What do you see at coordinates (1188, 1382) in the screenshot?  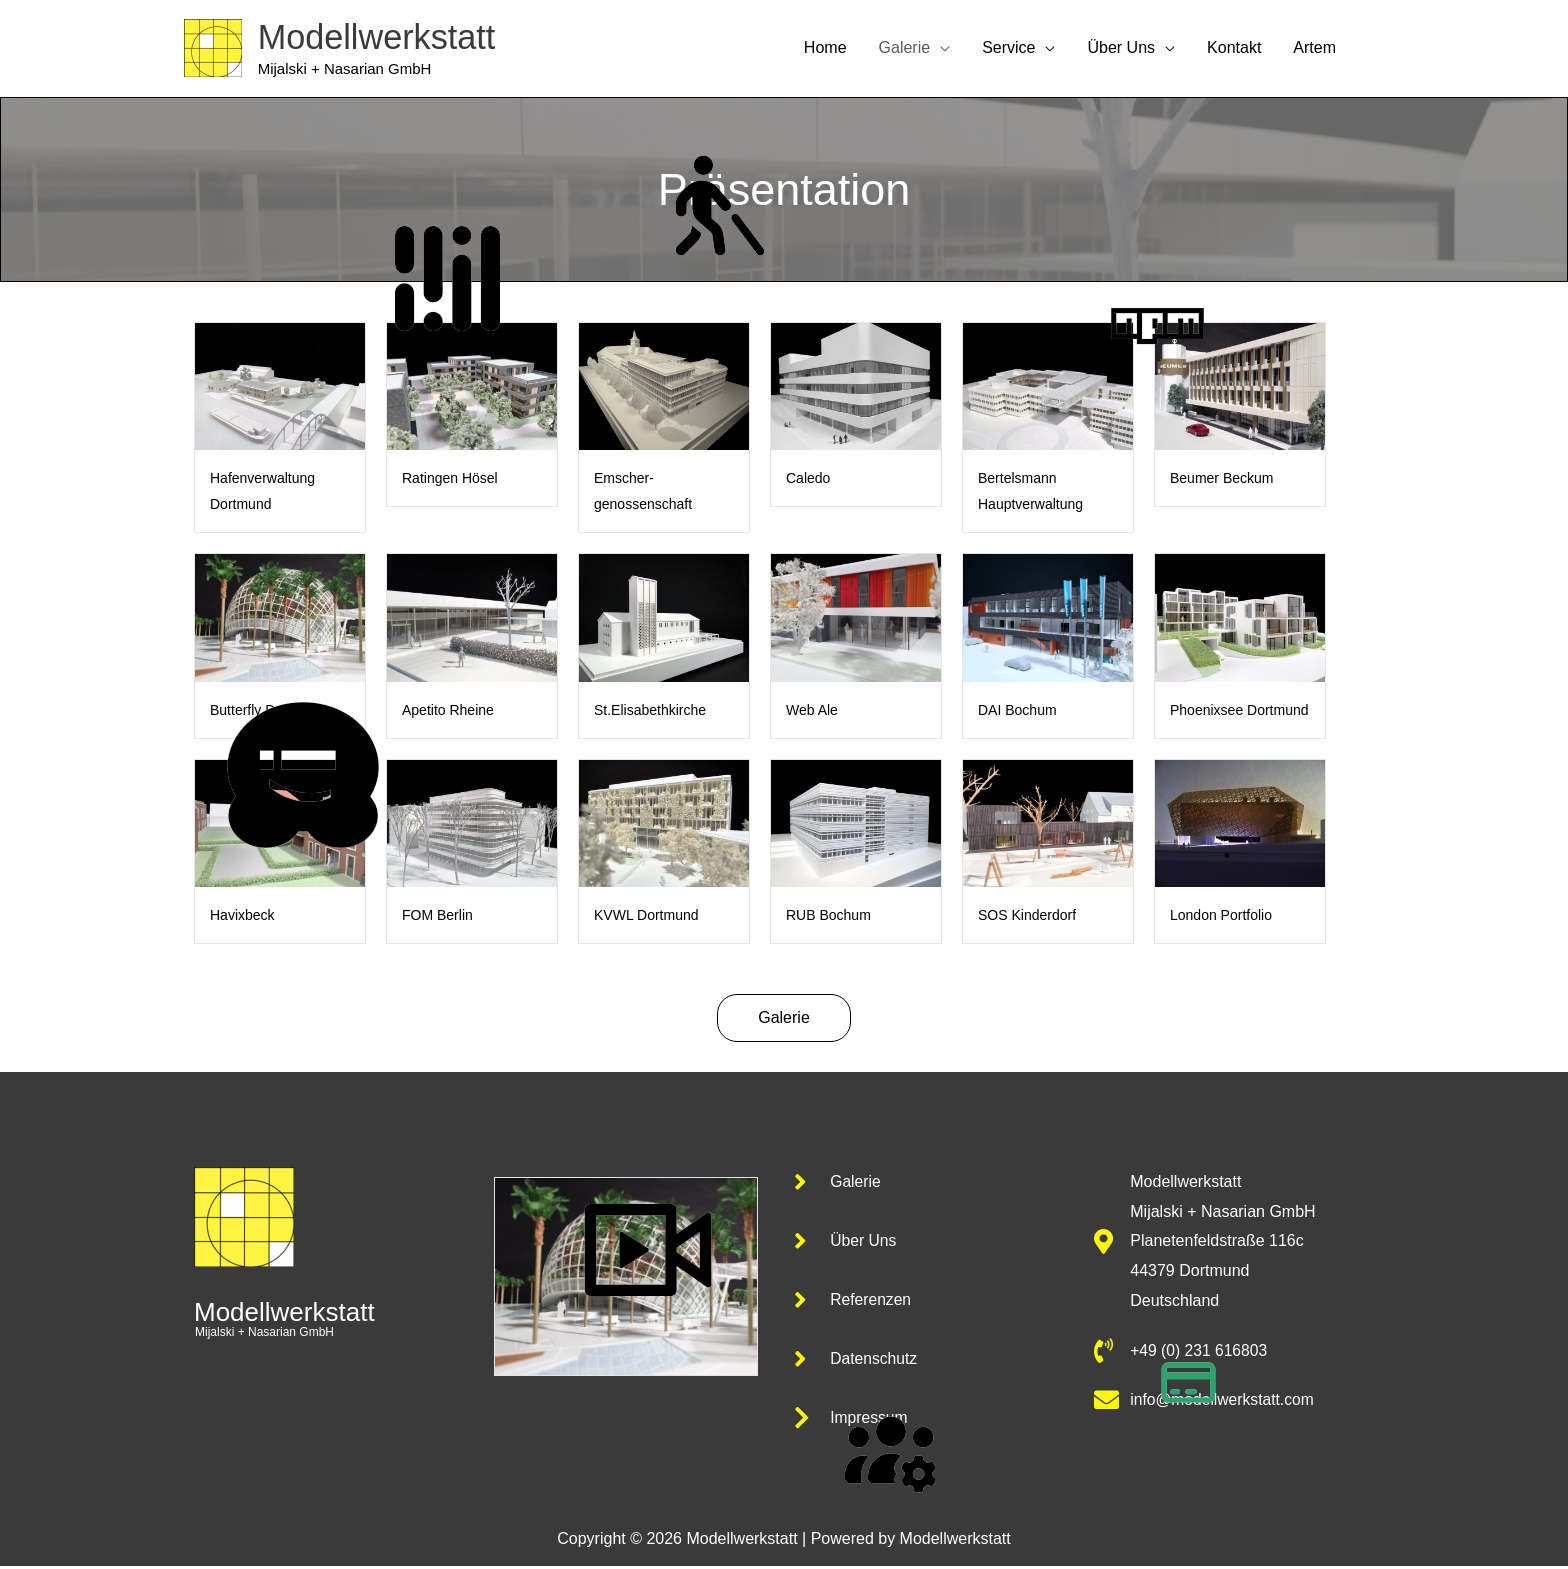 I see `manage payment methods` at bounding box center [1188, 1382].